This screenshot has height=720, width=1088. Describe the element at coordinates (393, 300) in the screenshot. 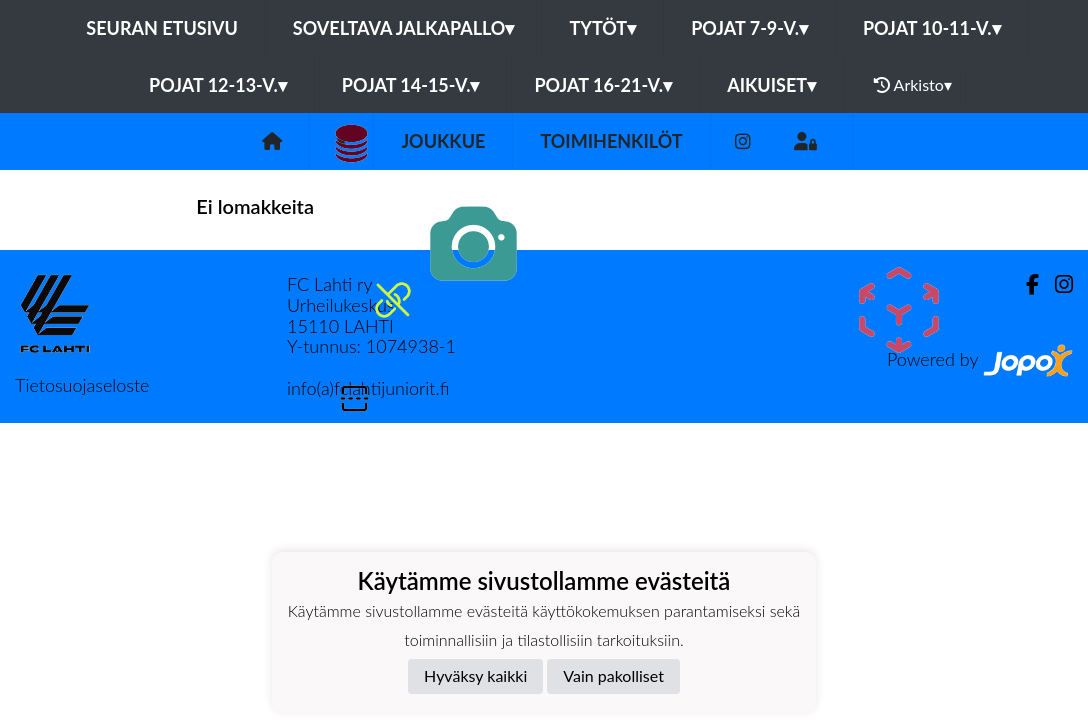

I see `unlink or disconnect a shared link` at that location.